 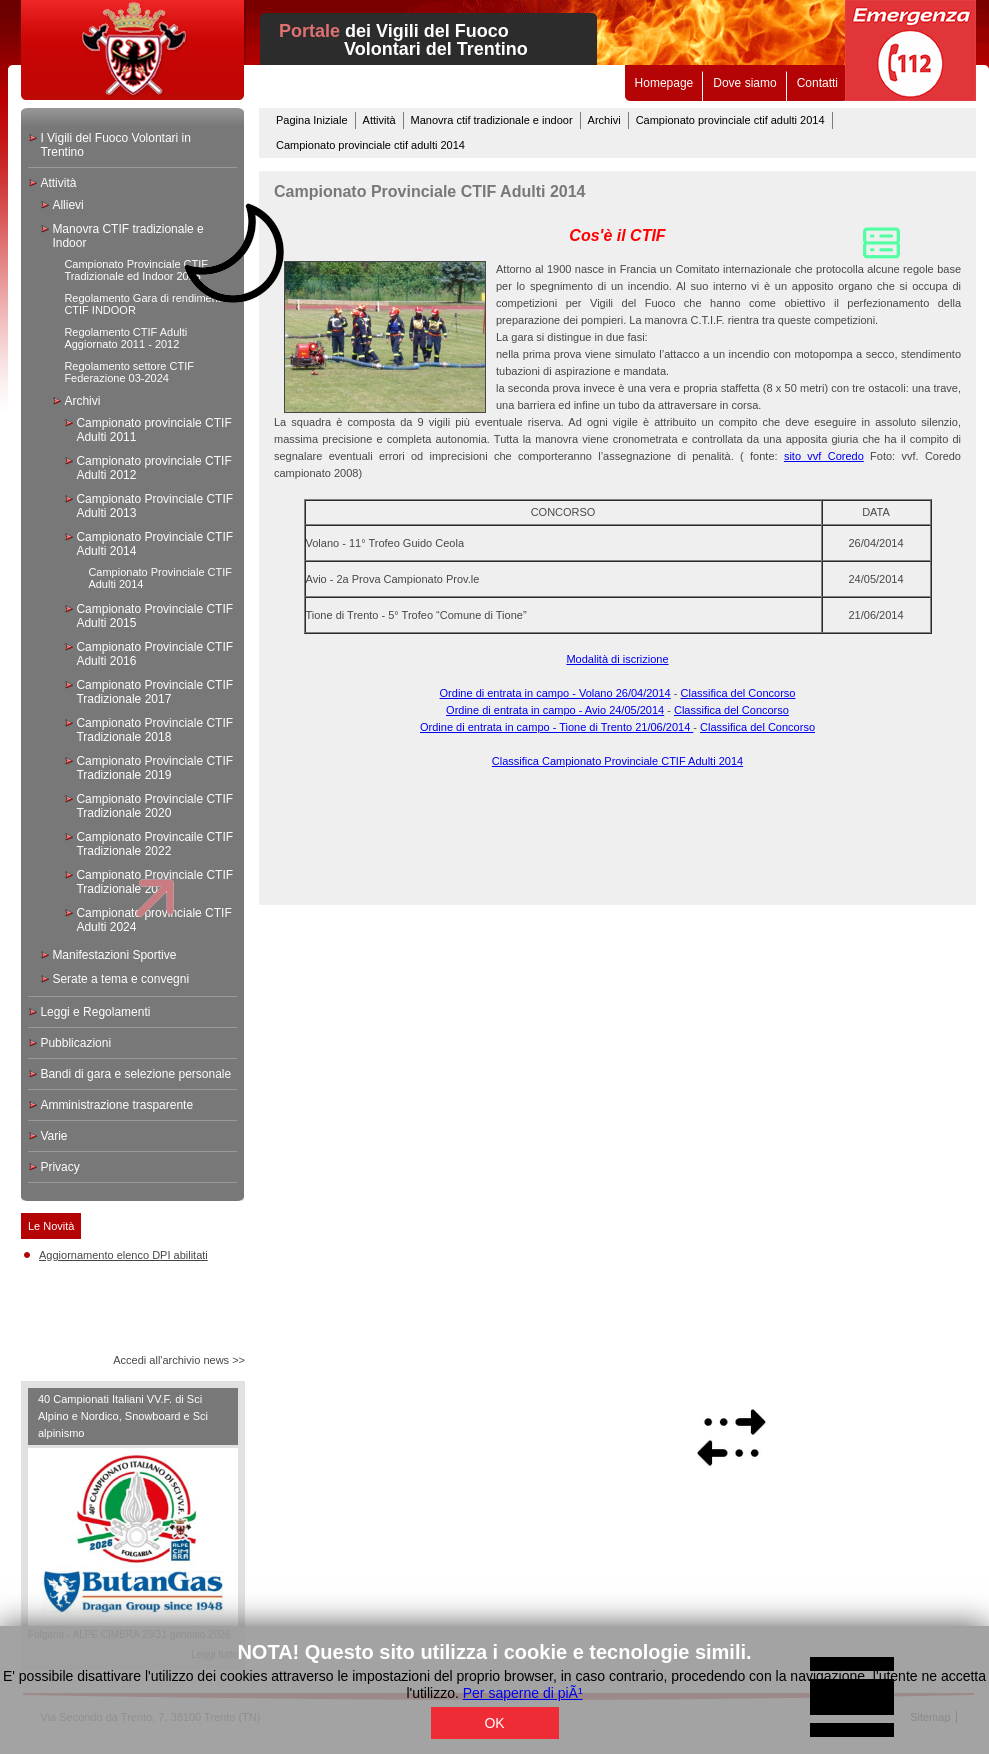 What do you see at coordinates (155, 898) in the screenshot?
I see `open link in a new tab or window` at bounding box center [155, 898].